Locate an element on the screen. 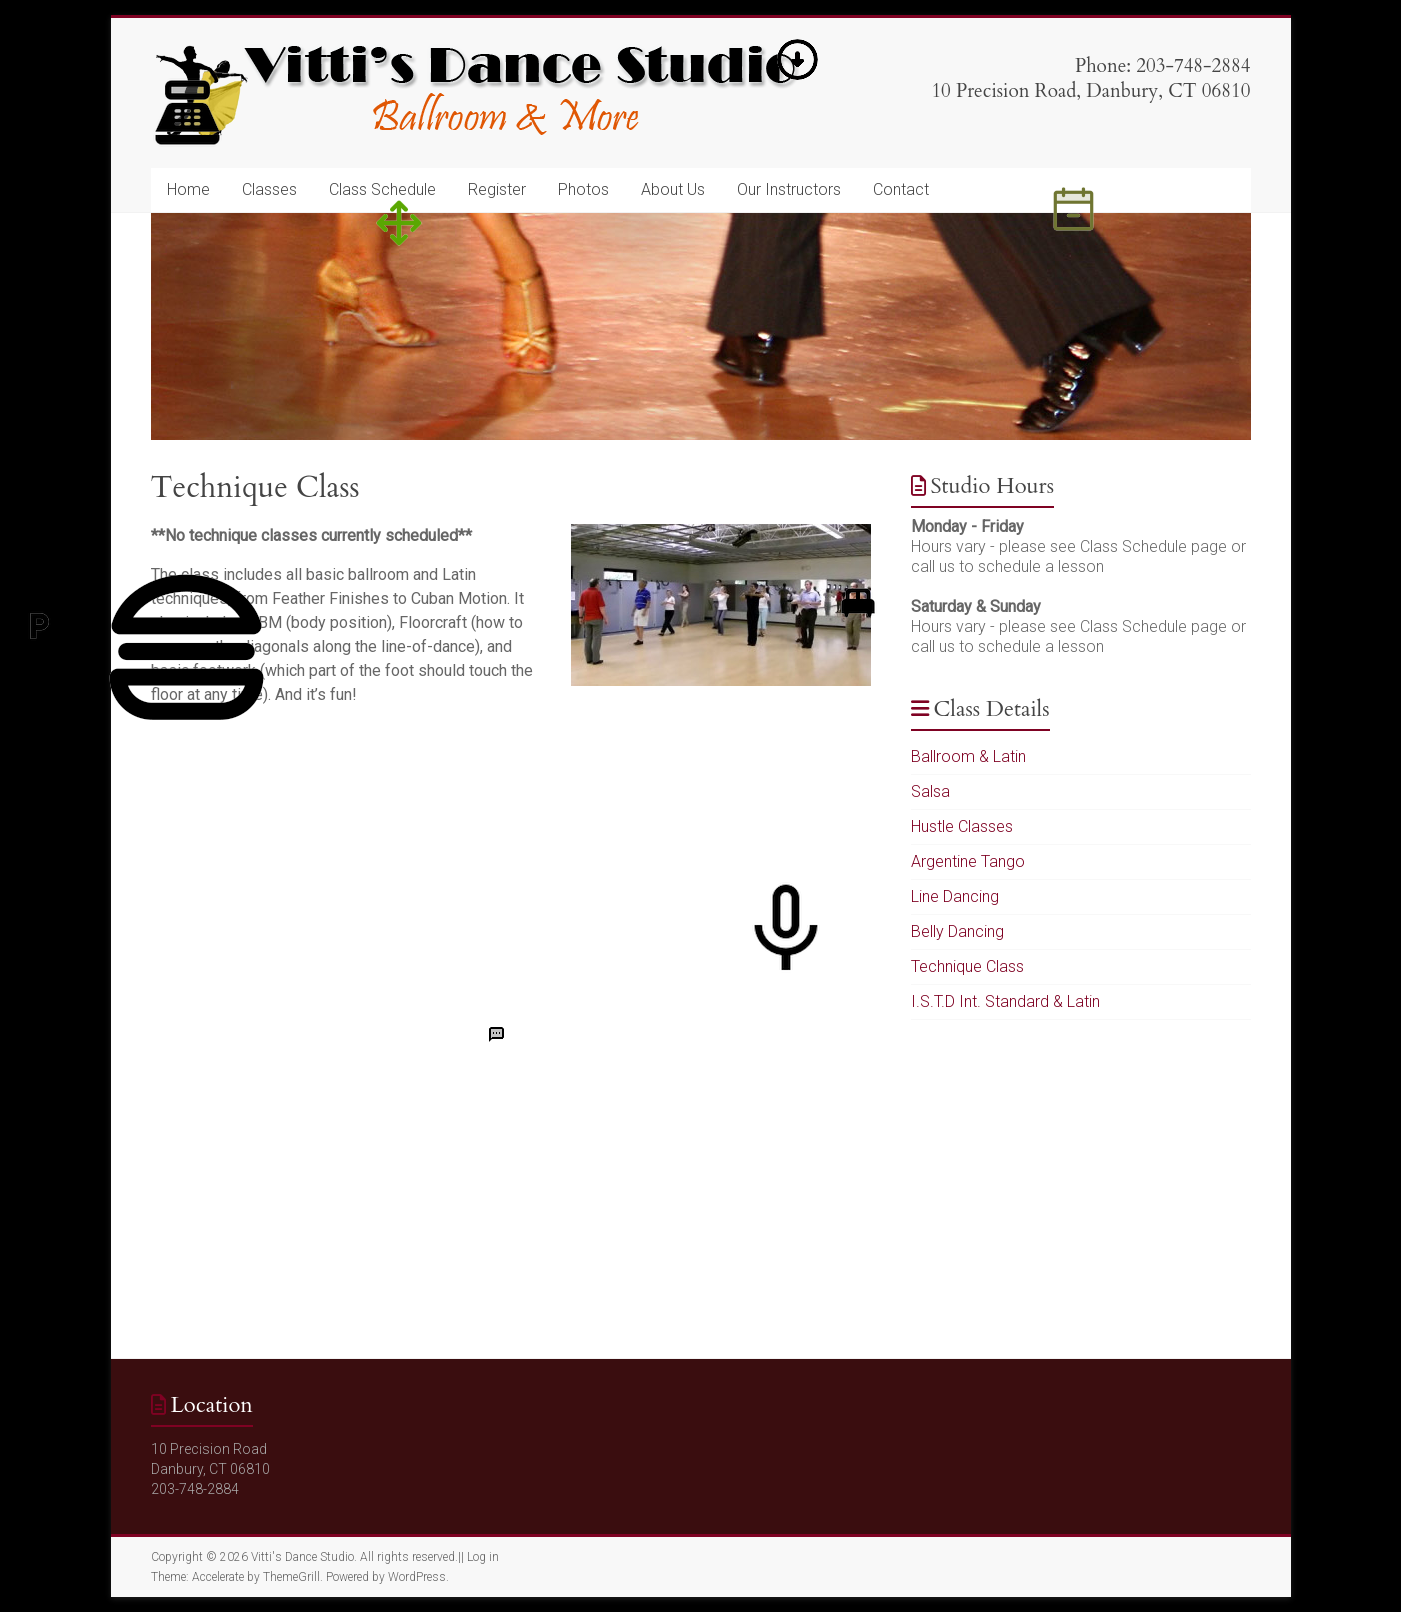 The height and width of the screenshot is (1612, 1401). select single bed room option is located at coordinates (858, 603).